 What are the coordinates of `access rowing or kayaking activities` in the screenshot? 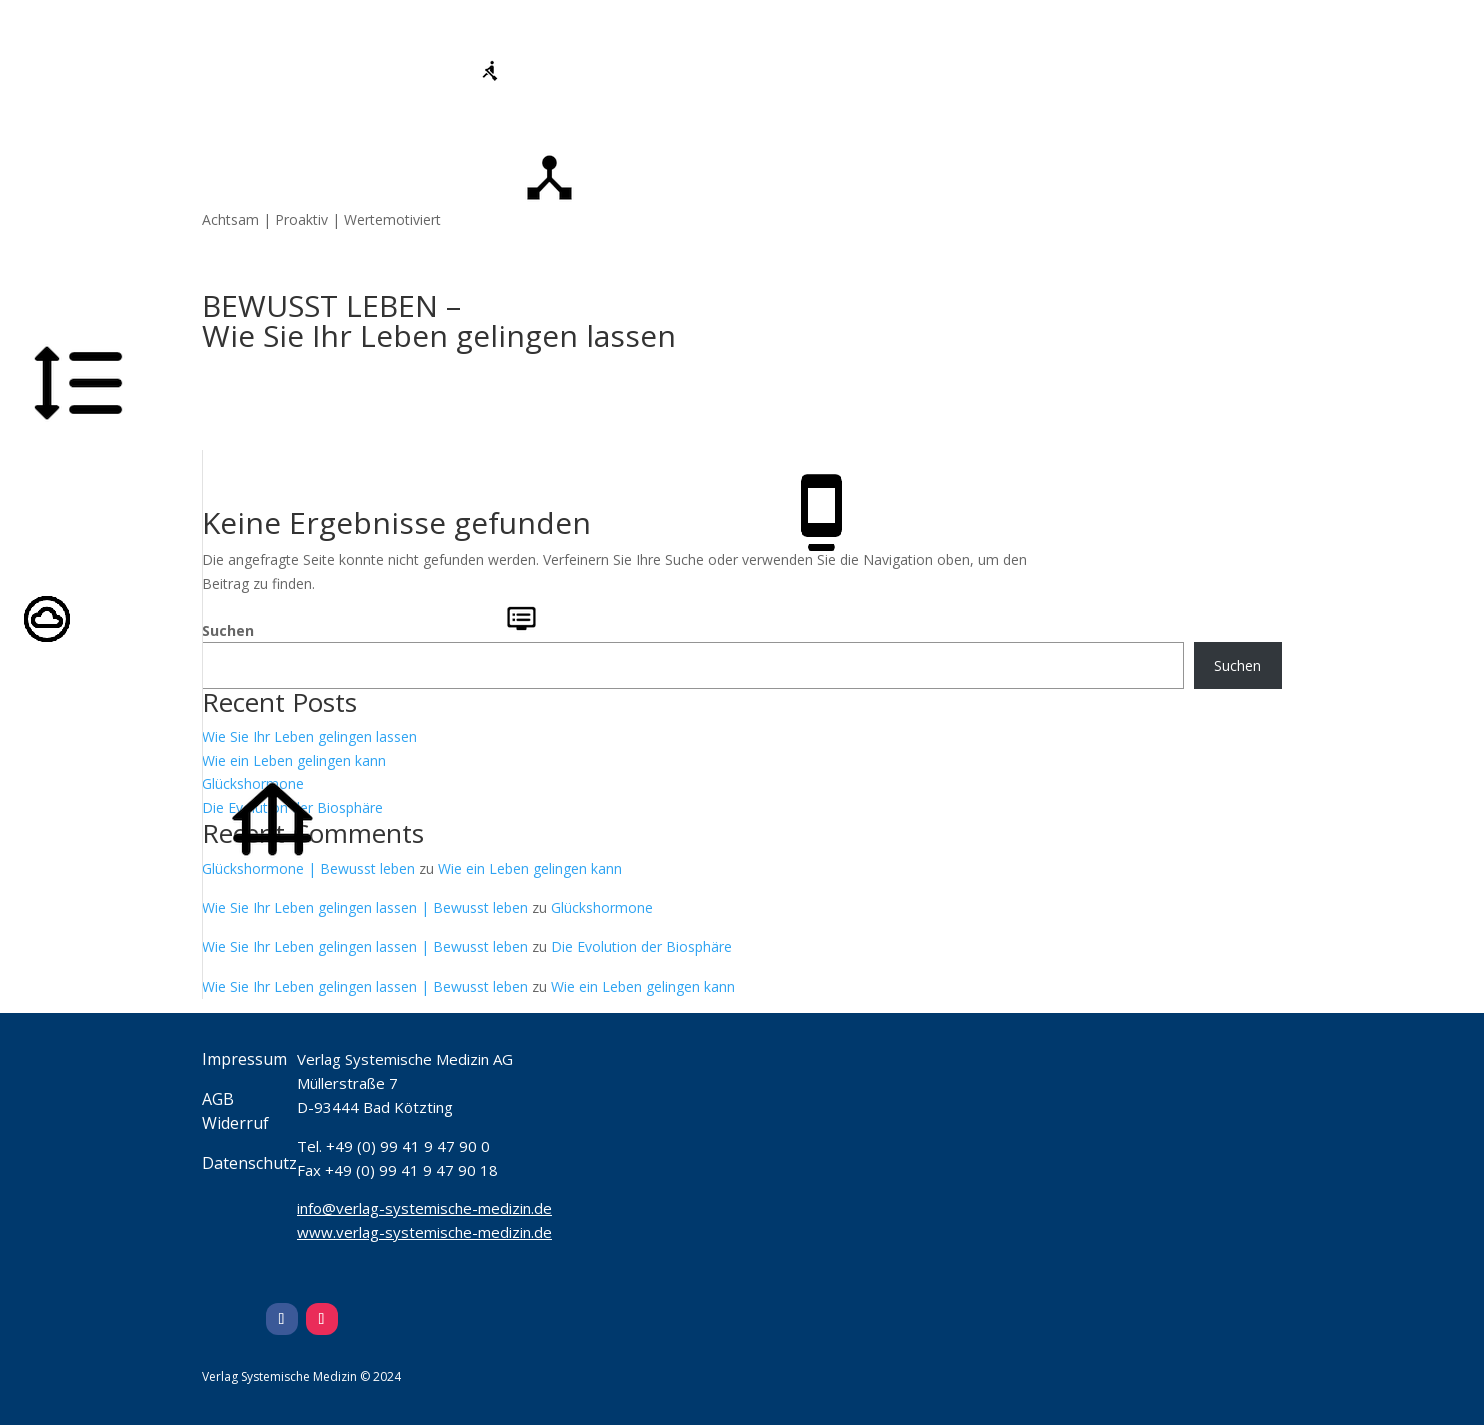 It's located at (489, 70).